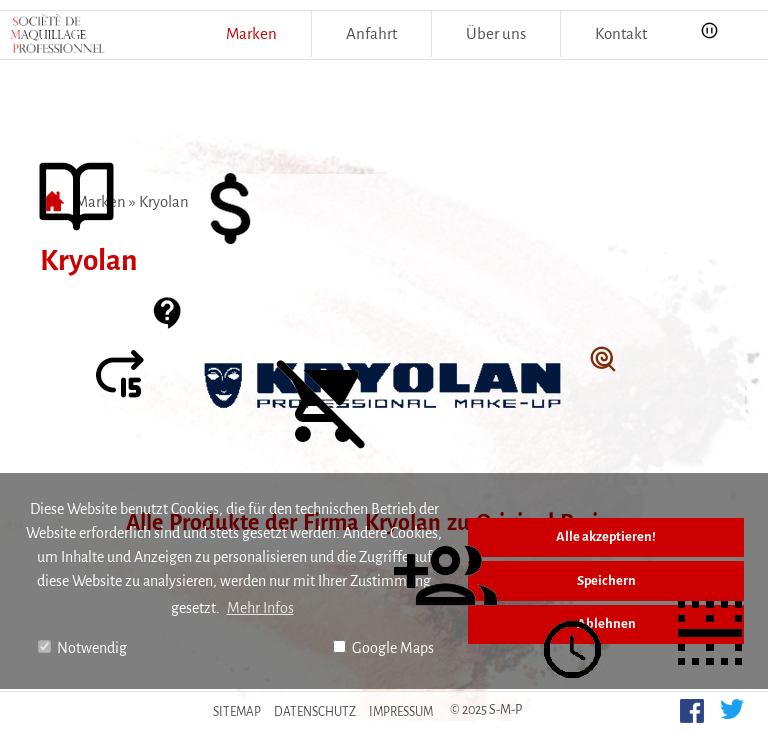  Describe the element at coordinates (445, 575) in the screenshot. I see `add a new member to a group` at that location.